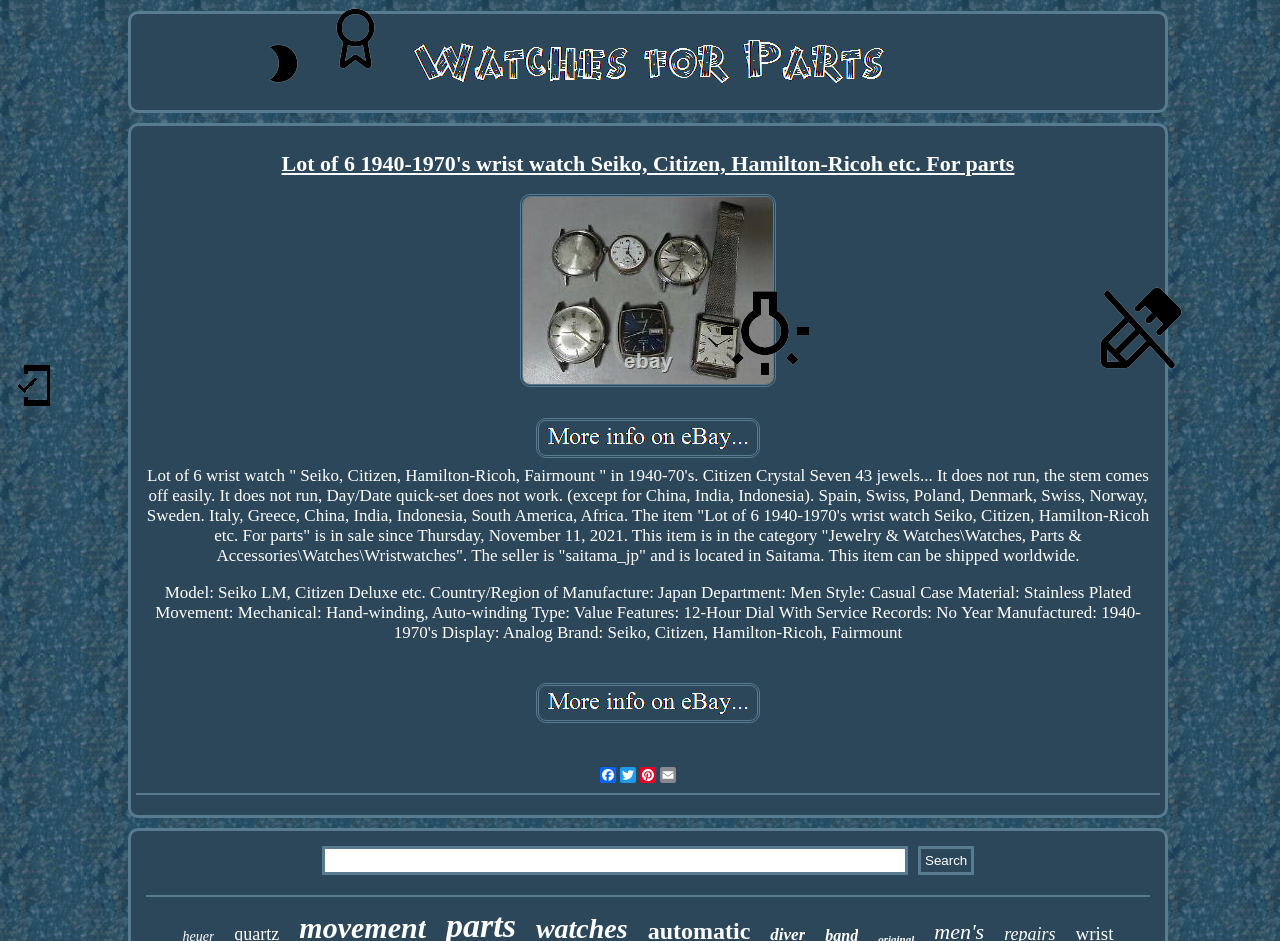 This screenshot has height=941, width=1280. What do you see at coordinates (33, 385) in the screenshot?
I see `indicates mobile-optimized or responsive content` at bounding box center [33, 385].